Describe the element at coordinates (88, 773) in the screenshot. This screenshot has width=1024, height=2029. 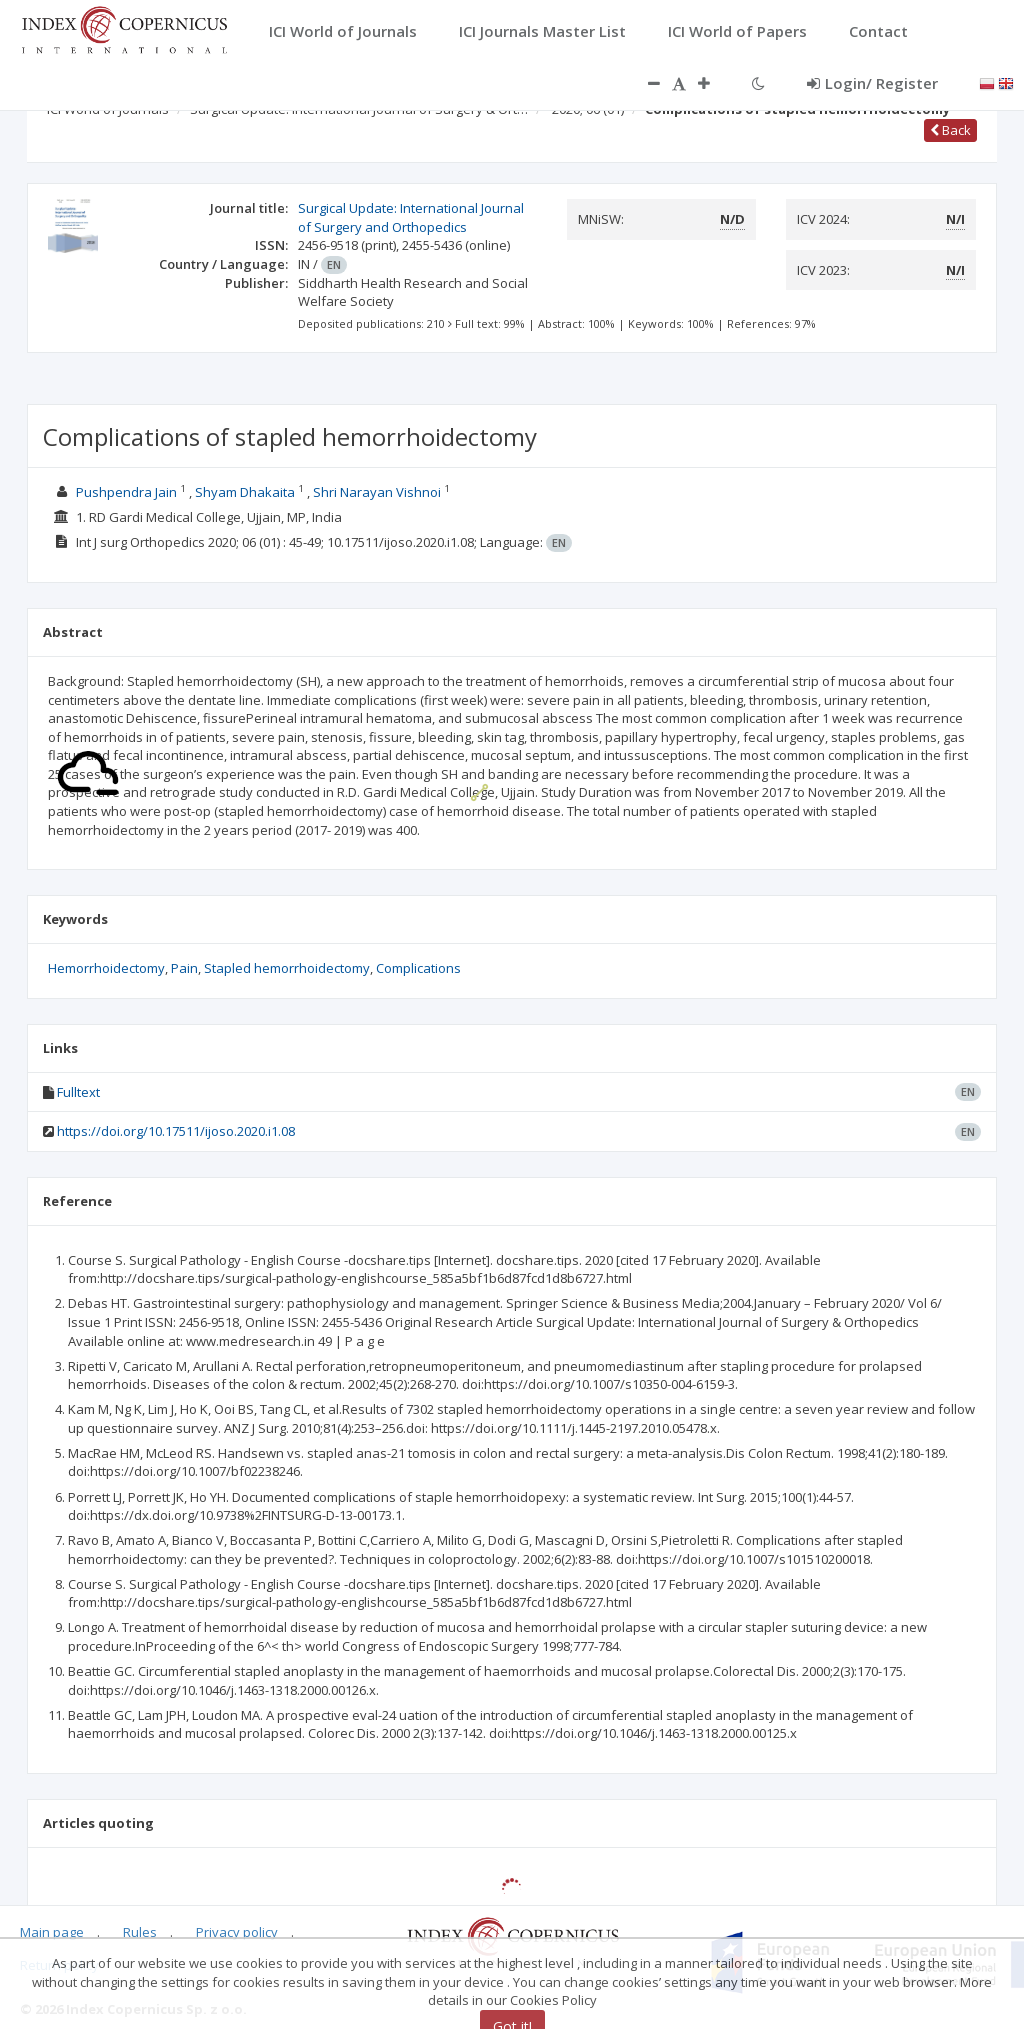
I see `remove from cloud storage` at that location.